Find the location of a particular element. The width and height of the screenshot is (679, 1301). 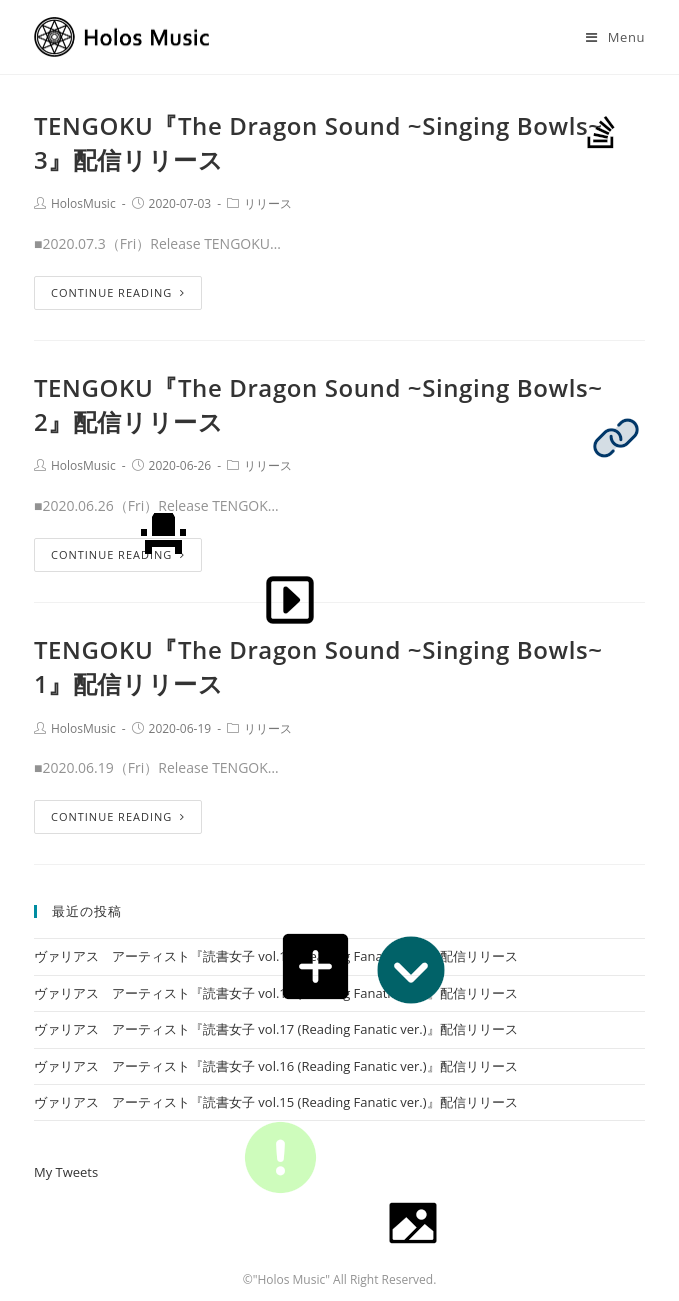

add a new item is located at coordinates (315, 966).